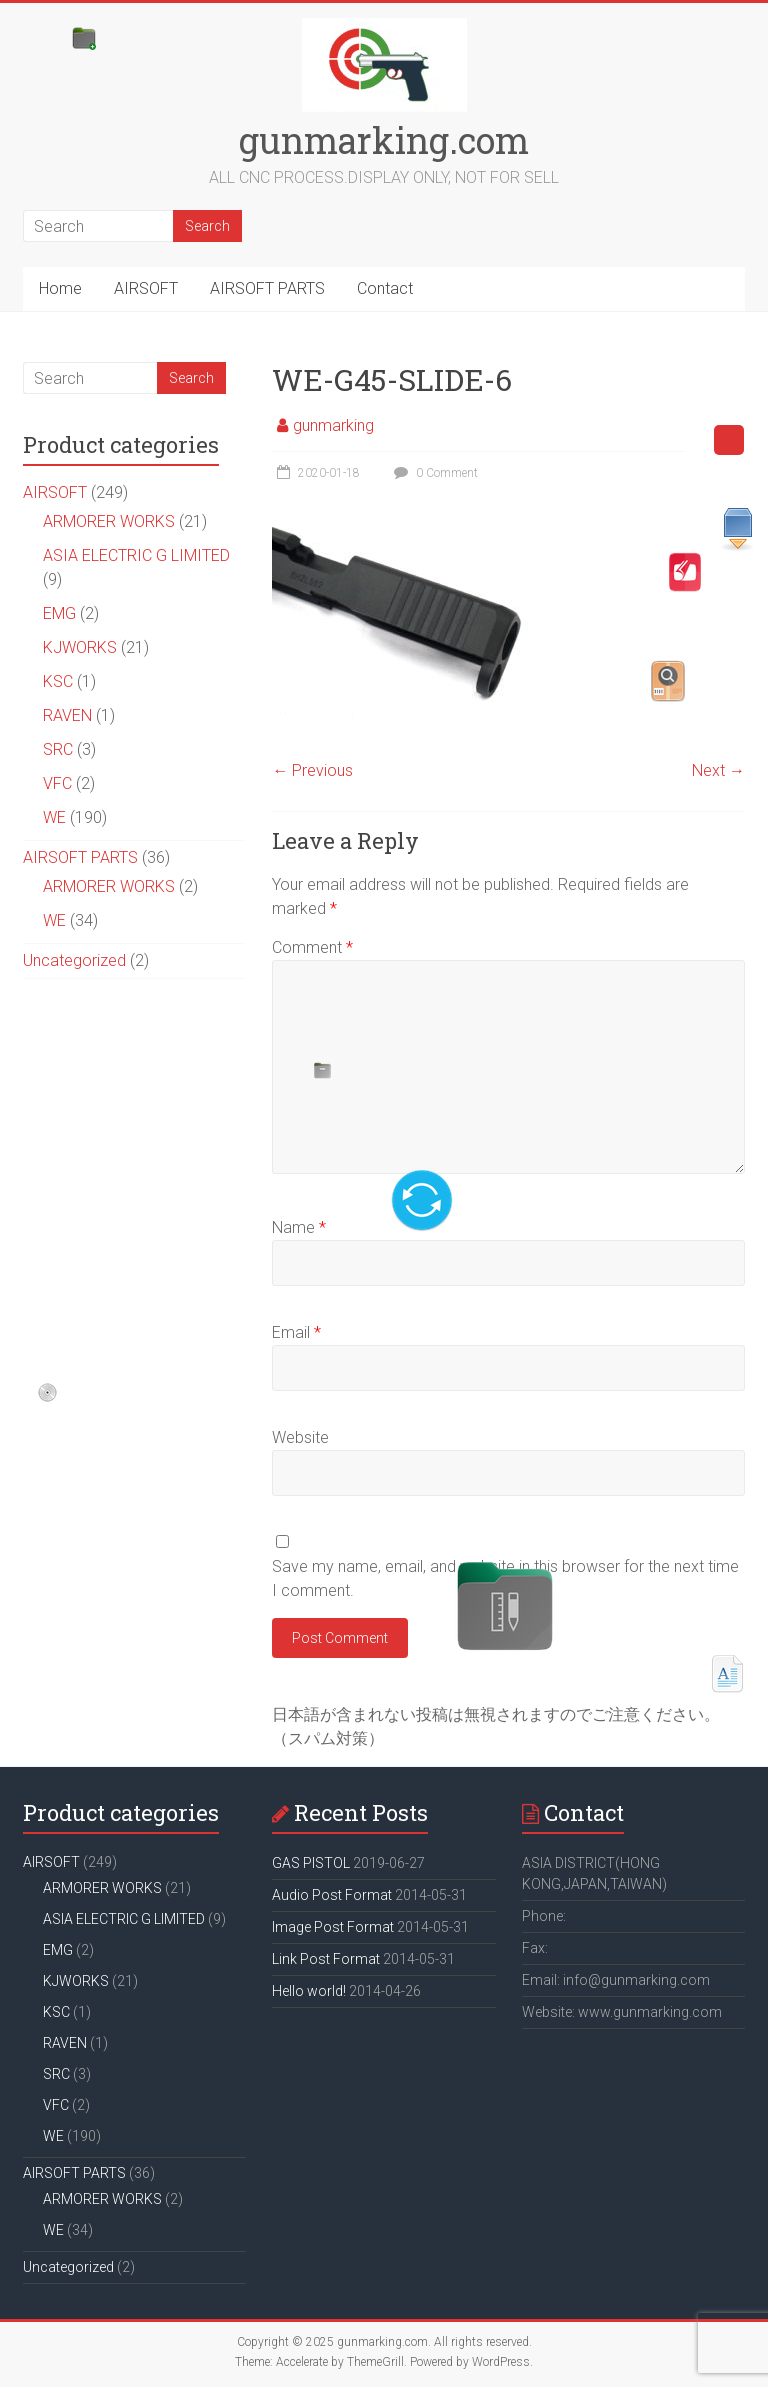  I want to click on open a word processing document, so click(727, 1673).